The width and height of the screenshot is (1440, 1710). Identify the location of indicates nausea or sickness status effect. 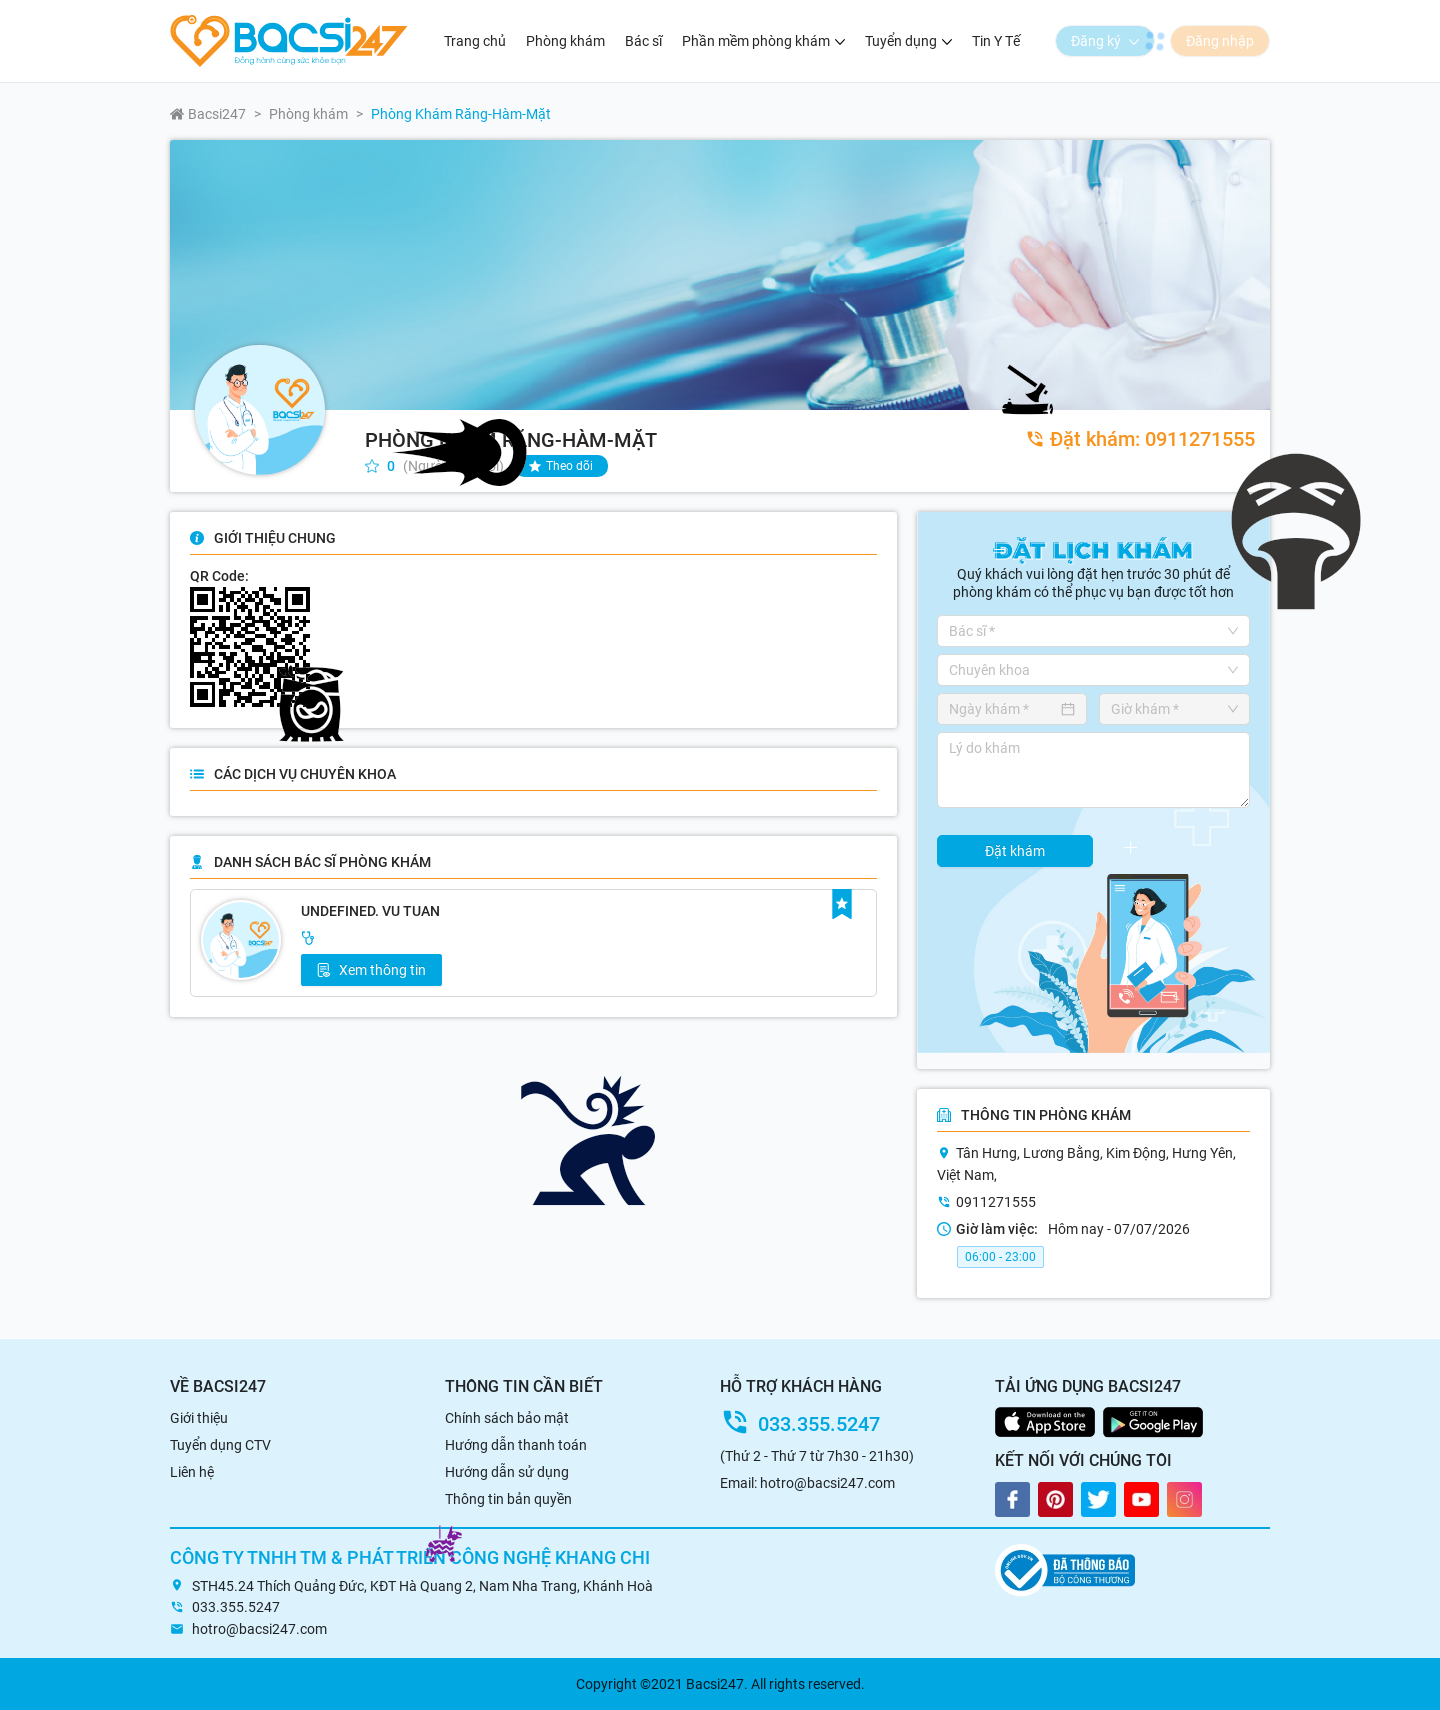
(1296, 531).